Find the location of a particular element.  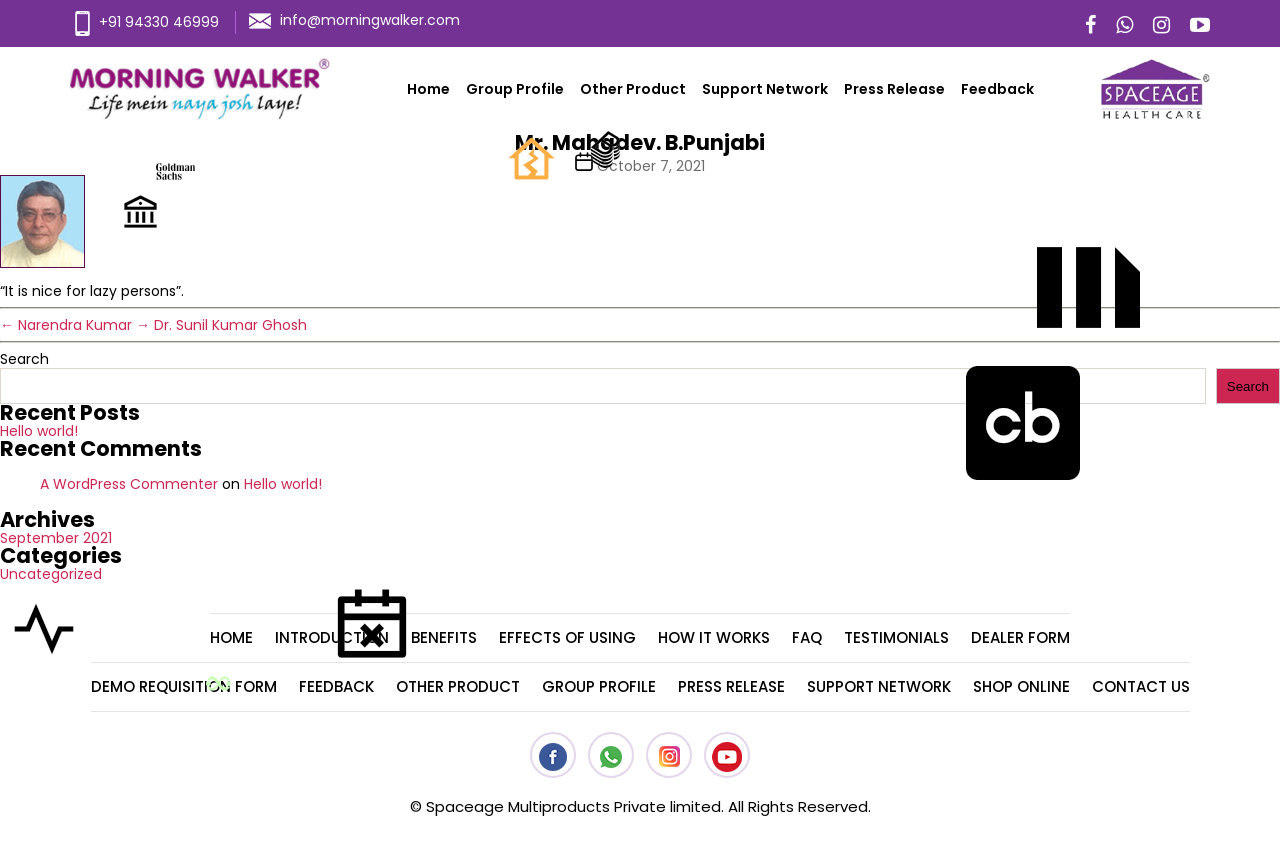

access banking or financial services is located at coordinates (140, 211).